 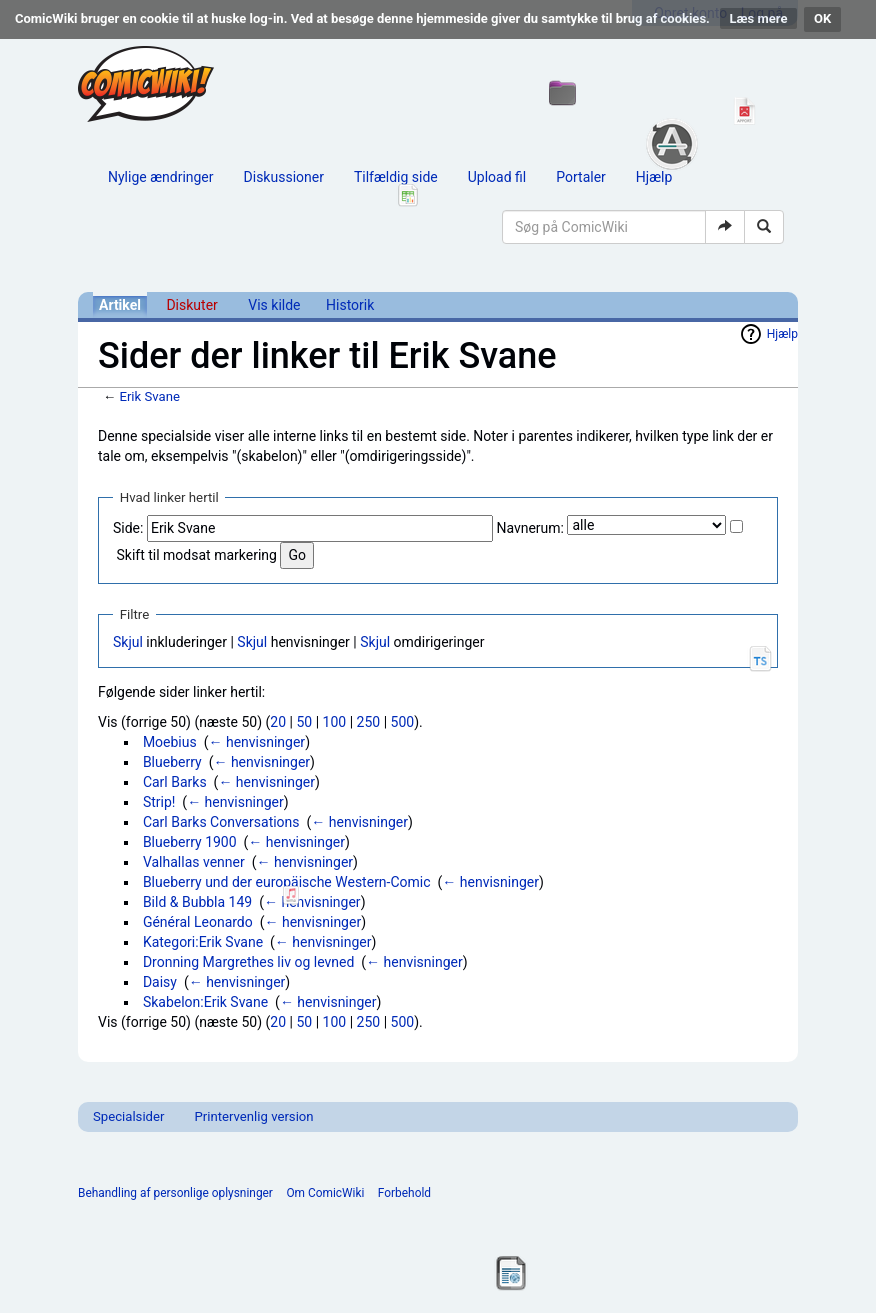 What do you see at coordinates (291, 895) in the screenshot?
I see `a windows media audio (.wma) file` at bounding box center [291, 895].